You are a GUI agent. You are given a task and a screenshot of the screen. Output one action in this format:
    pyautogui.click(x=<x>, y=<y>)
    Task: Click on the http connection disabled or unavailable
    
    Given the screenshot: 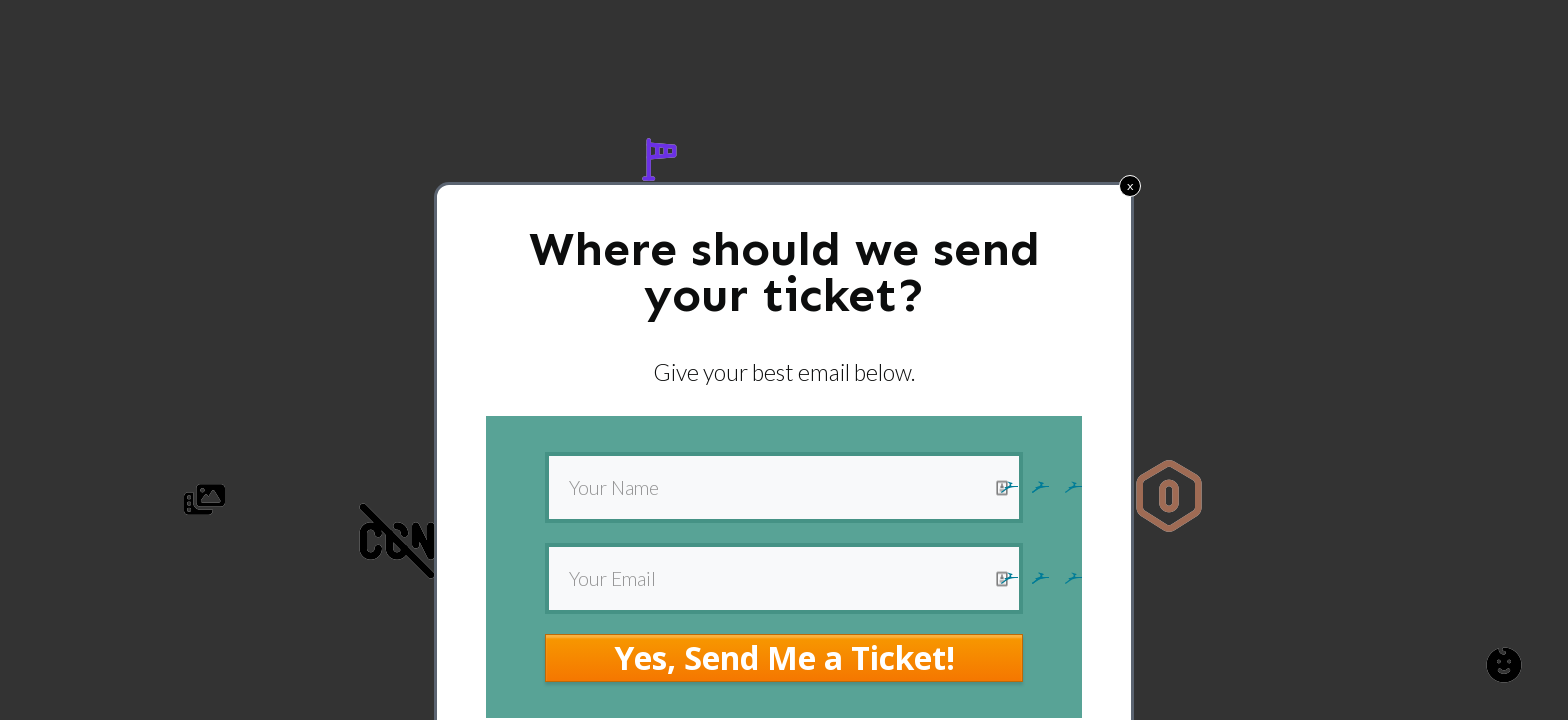 What is the action you would take?
    pyautogui.click(x=397, y=541)
    